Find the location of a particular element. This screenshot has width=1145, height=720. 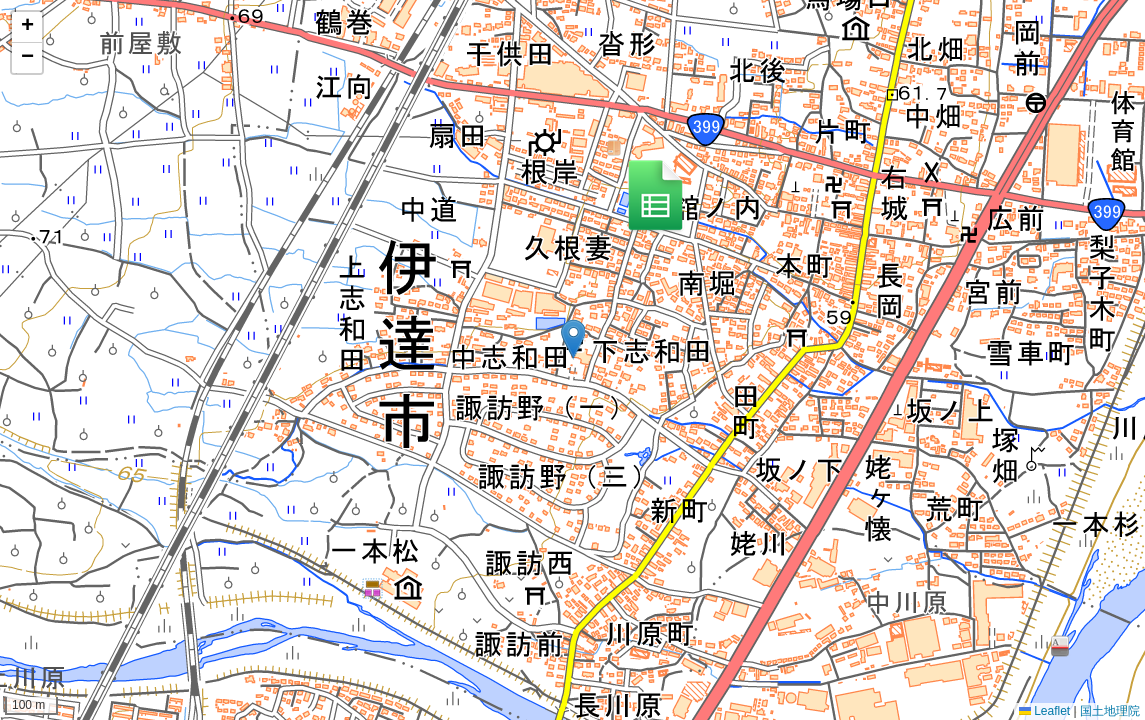

compressed or archived file type is located at coordinates (614, 148).